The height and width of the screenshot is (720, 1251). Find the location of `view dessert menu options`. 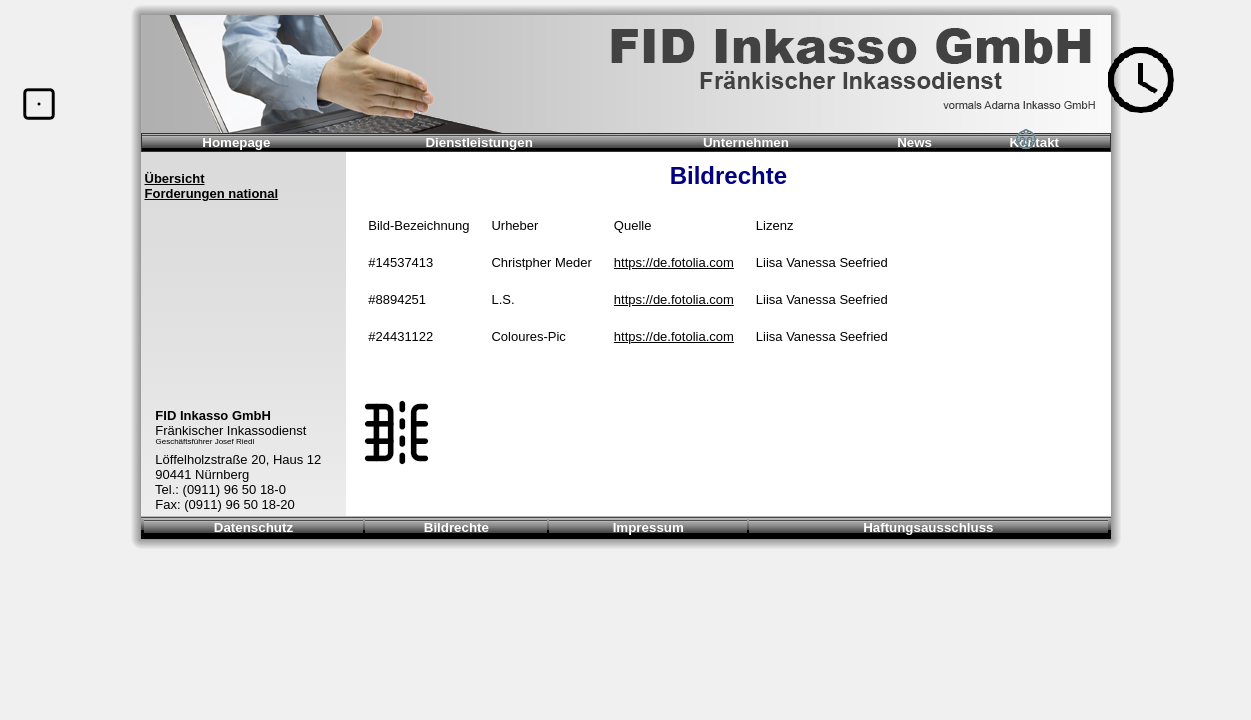

view dessert menu options is located at coordinates (1026, 139).